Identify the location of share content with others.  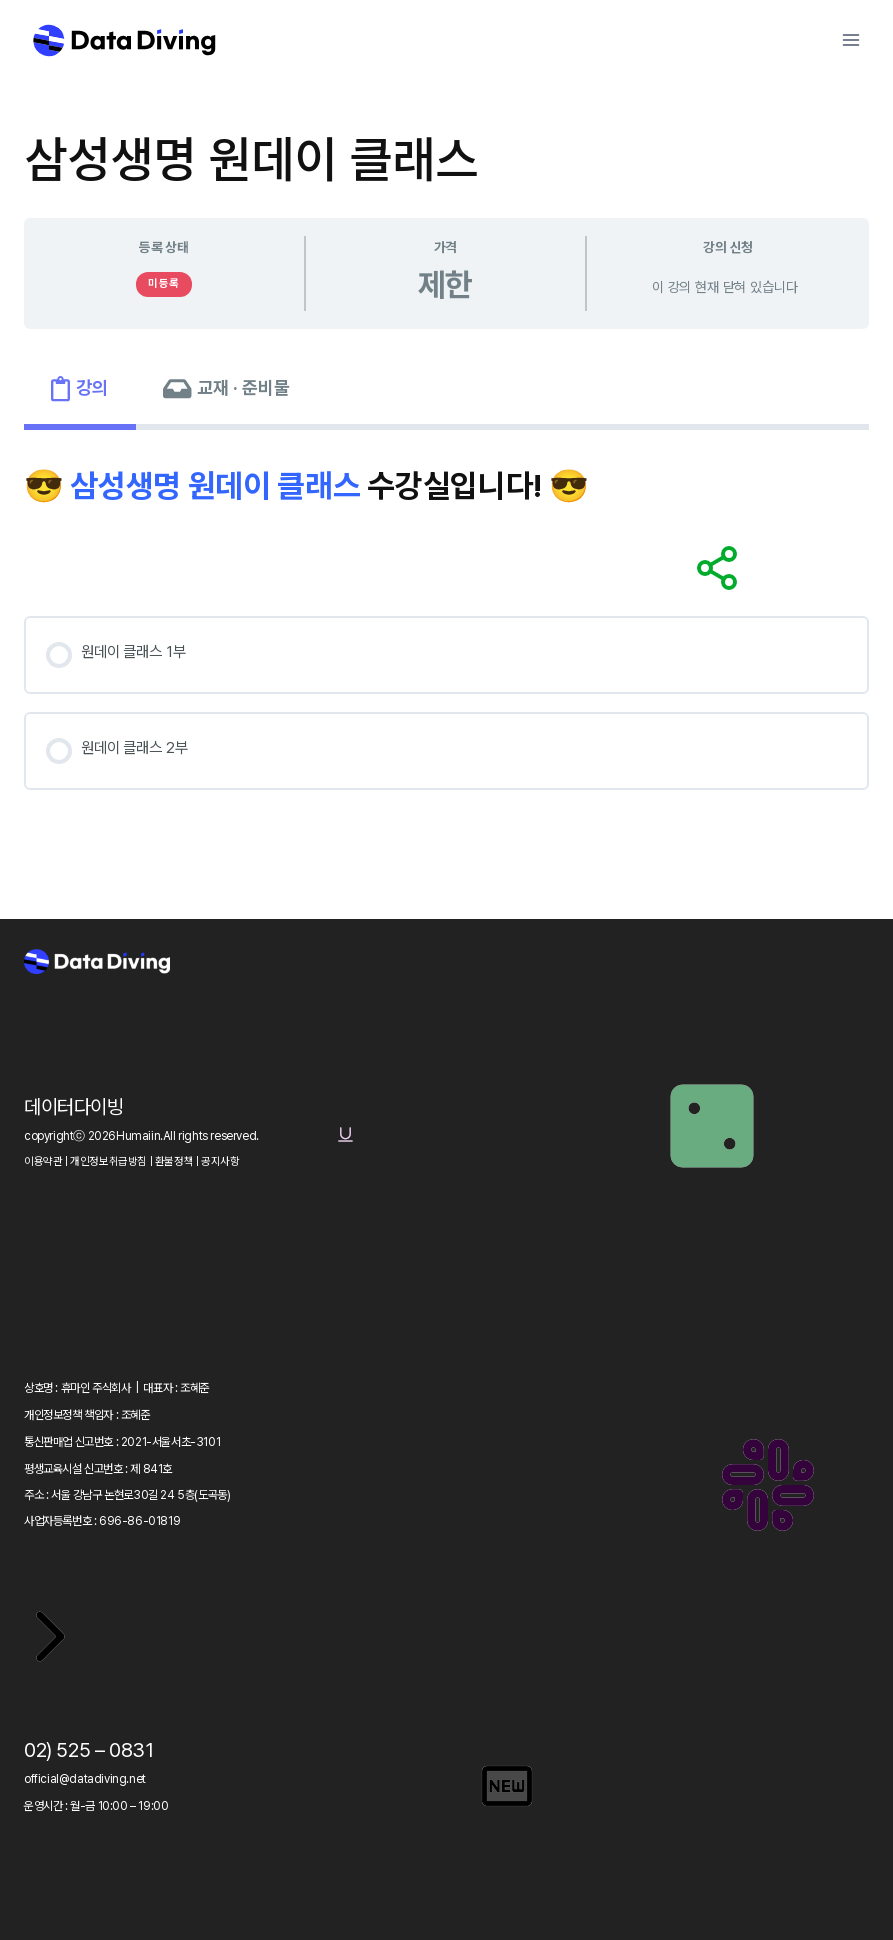
(717, 568).